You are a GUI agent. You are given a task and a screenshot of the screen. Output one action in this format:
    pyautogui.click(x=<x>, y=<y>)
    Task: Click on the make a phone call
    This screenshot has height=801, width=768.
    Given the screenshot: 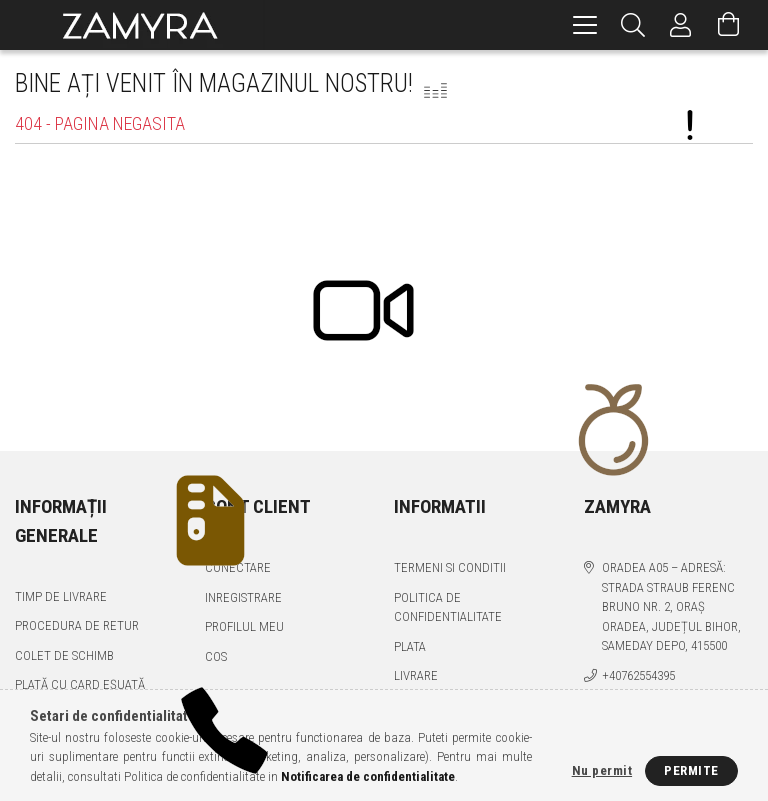 What is the action you would take?
    pyautogui.click(x=224, y=730)
    